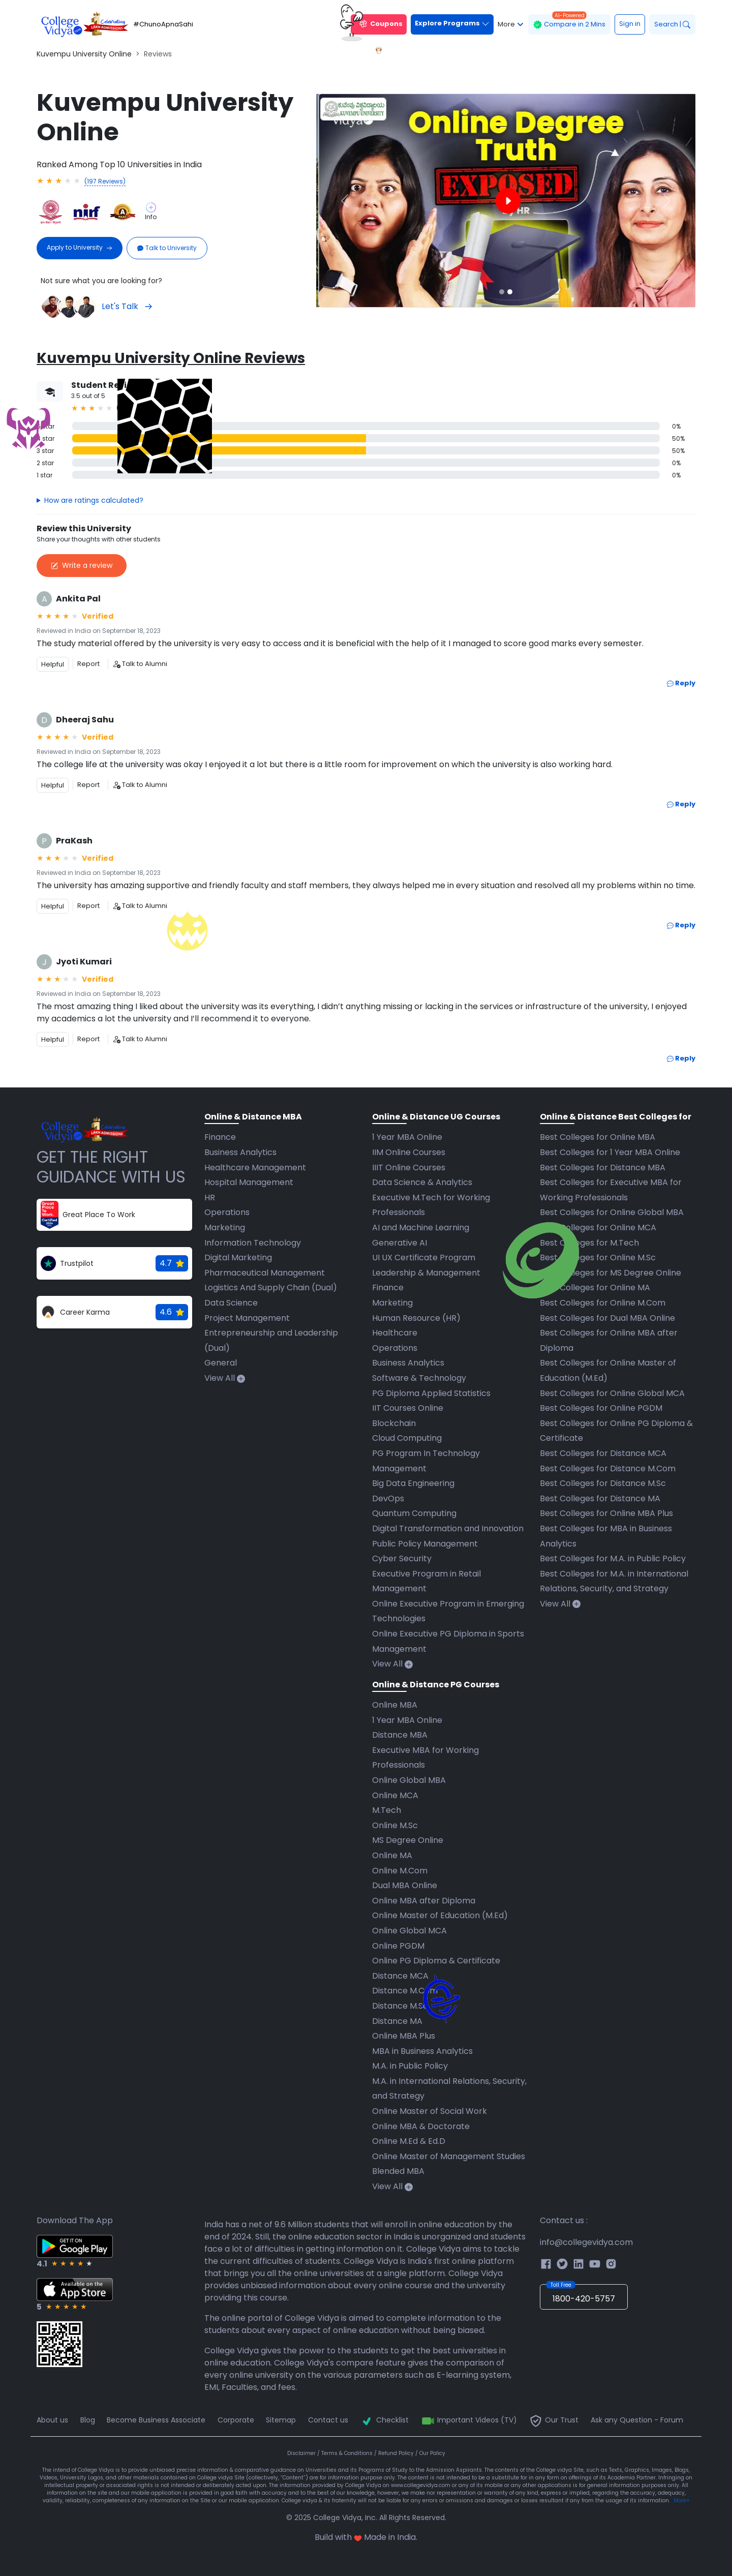  Describe the element at coordinates (187, 931) in the screenshot. I see `access halloween or seasonal themed content` at that location.